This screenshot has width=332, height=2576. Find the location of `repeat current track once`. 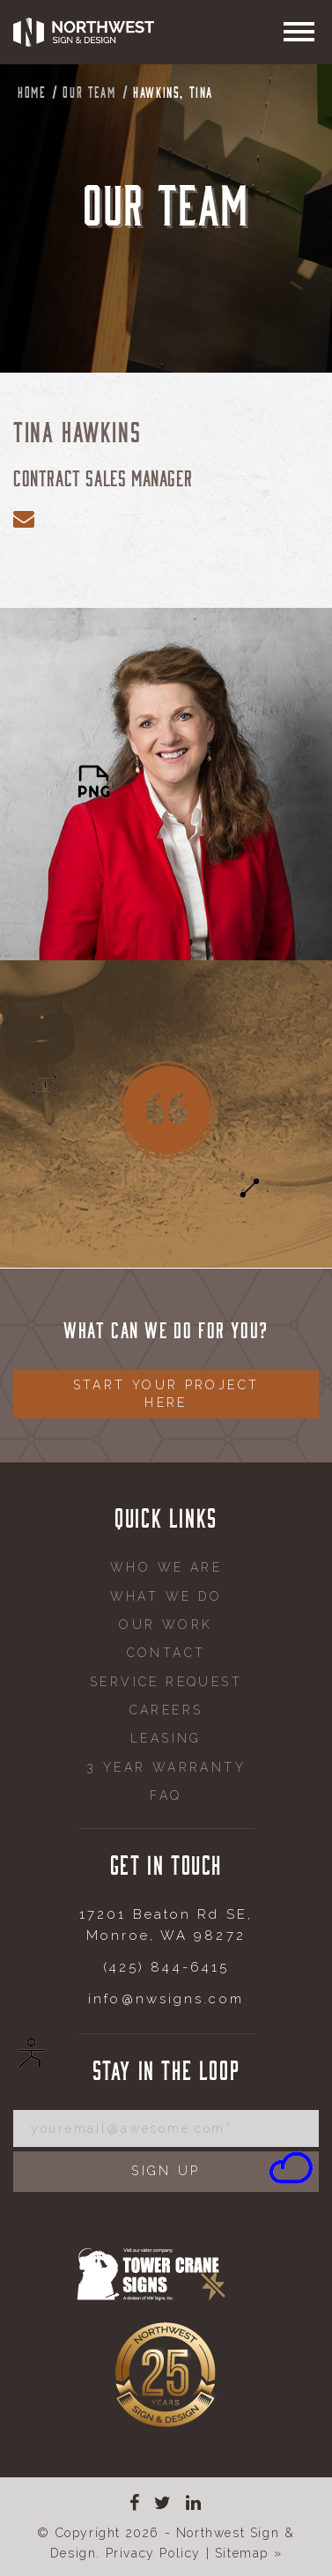

repeat current track once is located at coordinates (44, 1084).